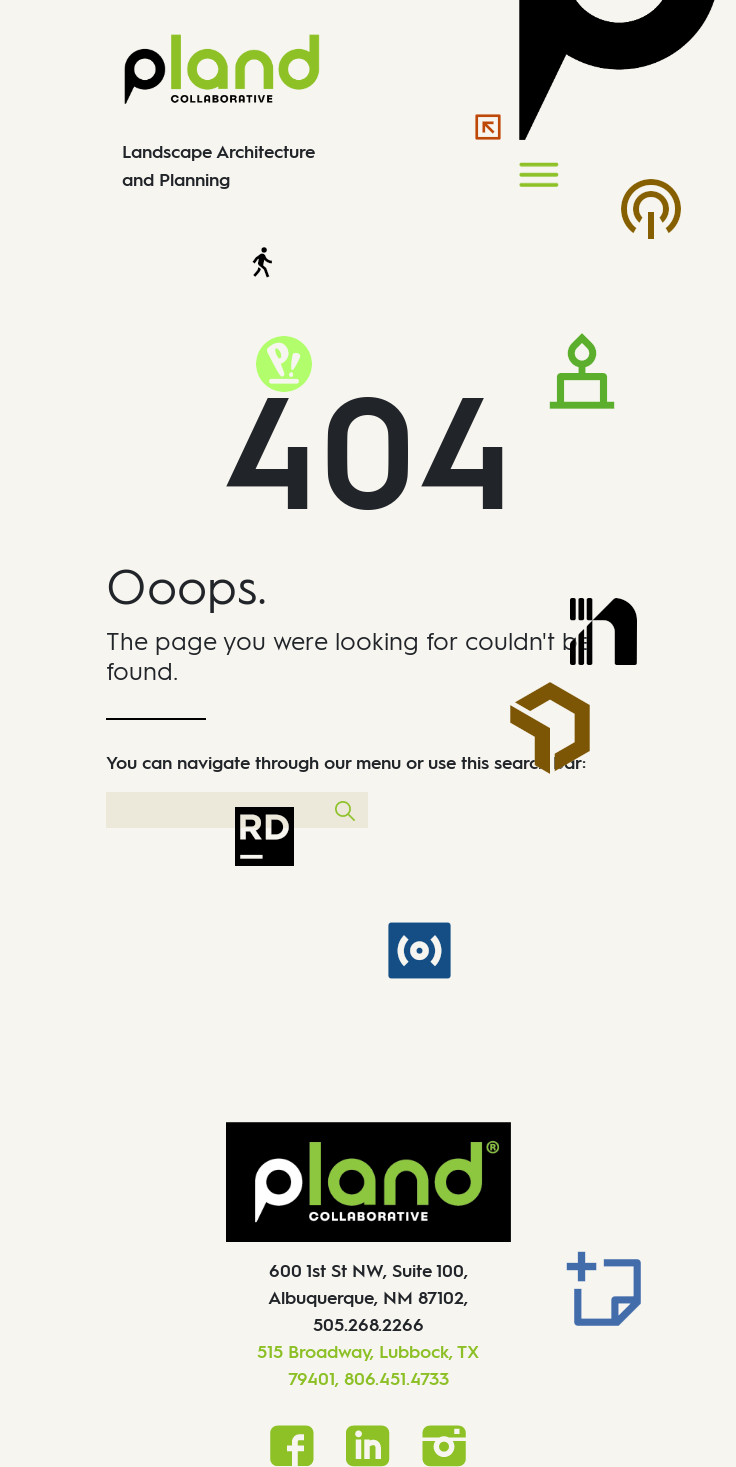  I want to click on open JetBrains Rider IDE, so click(264, 836).